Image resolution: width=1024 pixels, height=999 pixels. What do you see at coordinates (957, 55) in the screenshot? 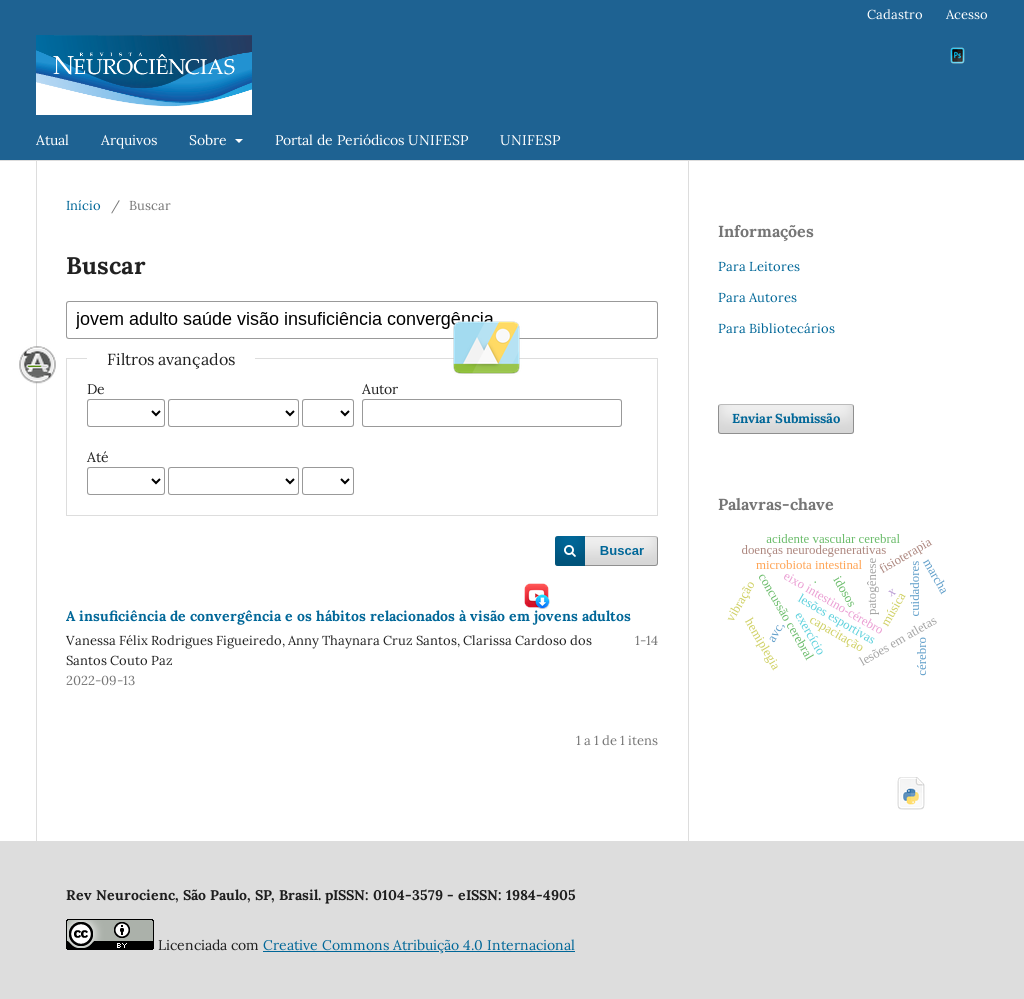
I see `adobe photoshop file type indicator` at bounding box center [957, 55].